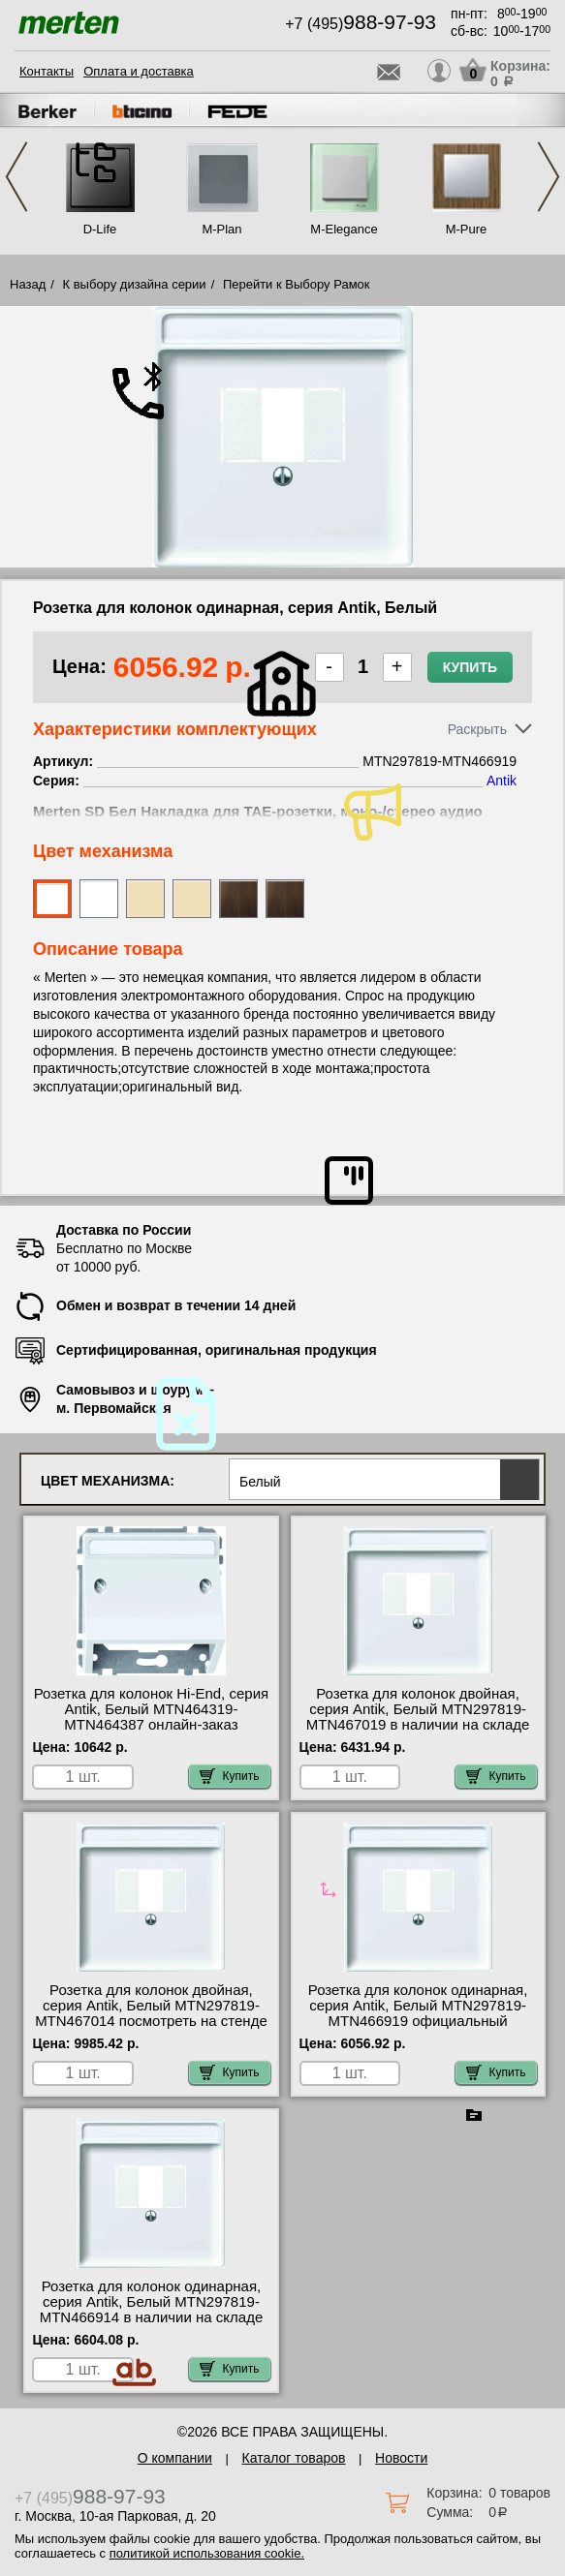  Describe the element at coordinates (349, 1181) in the screenshot. I see `align content to top-right corner` at that location.